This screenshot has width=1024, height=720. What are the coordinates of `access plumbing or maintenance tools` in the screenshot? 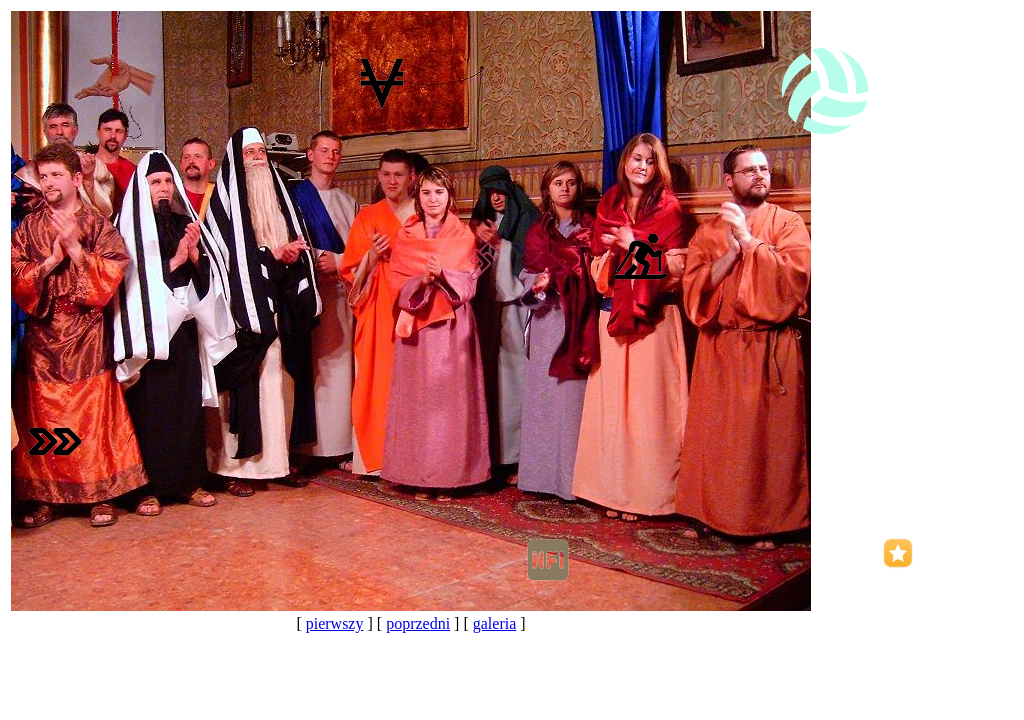 It's located at (482, 261).